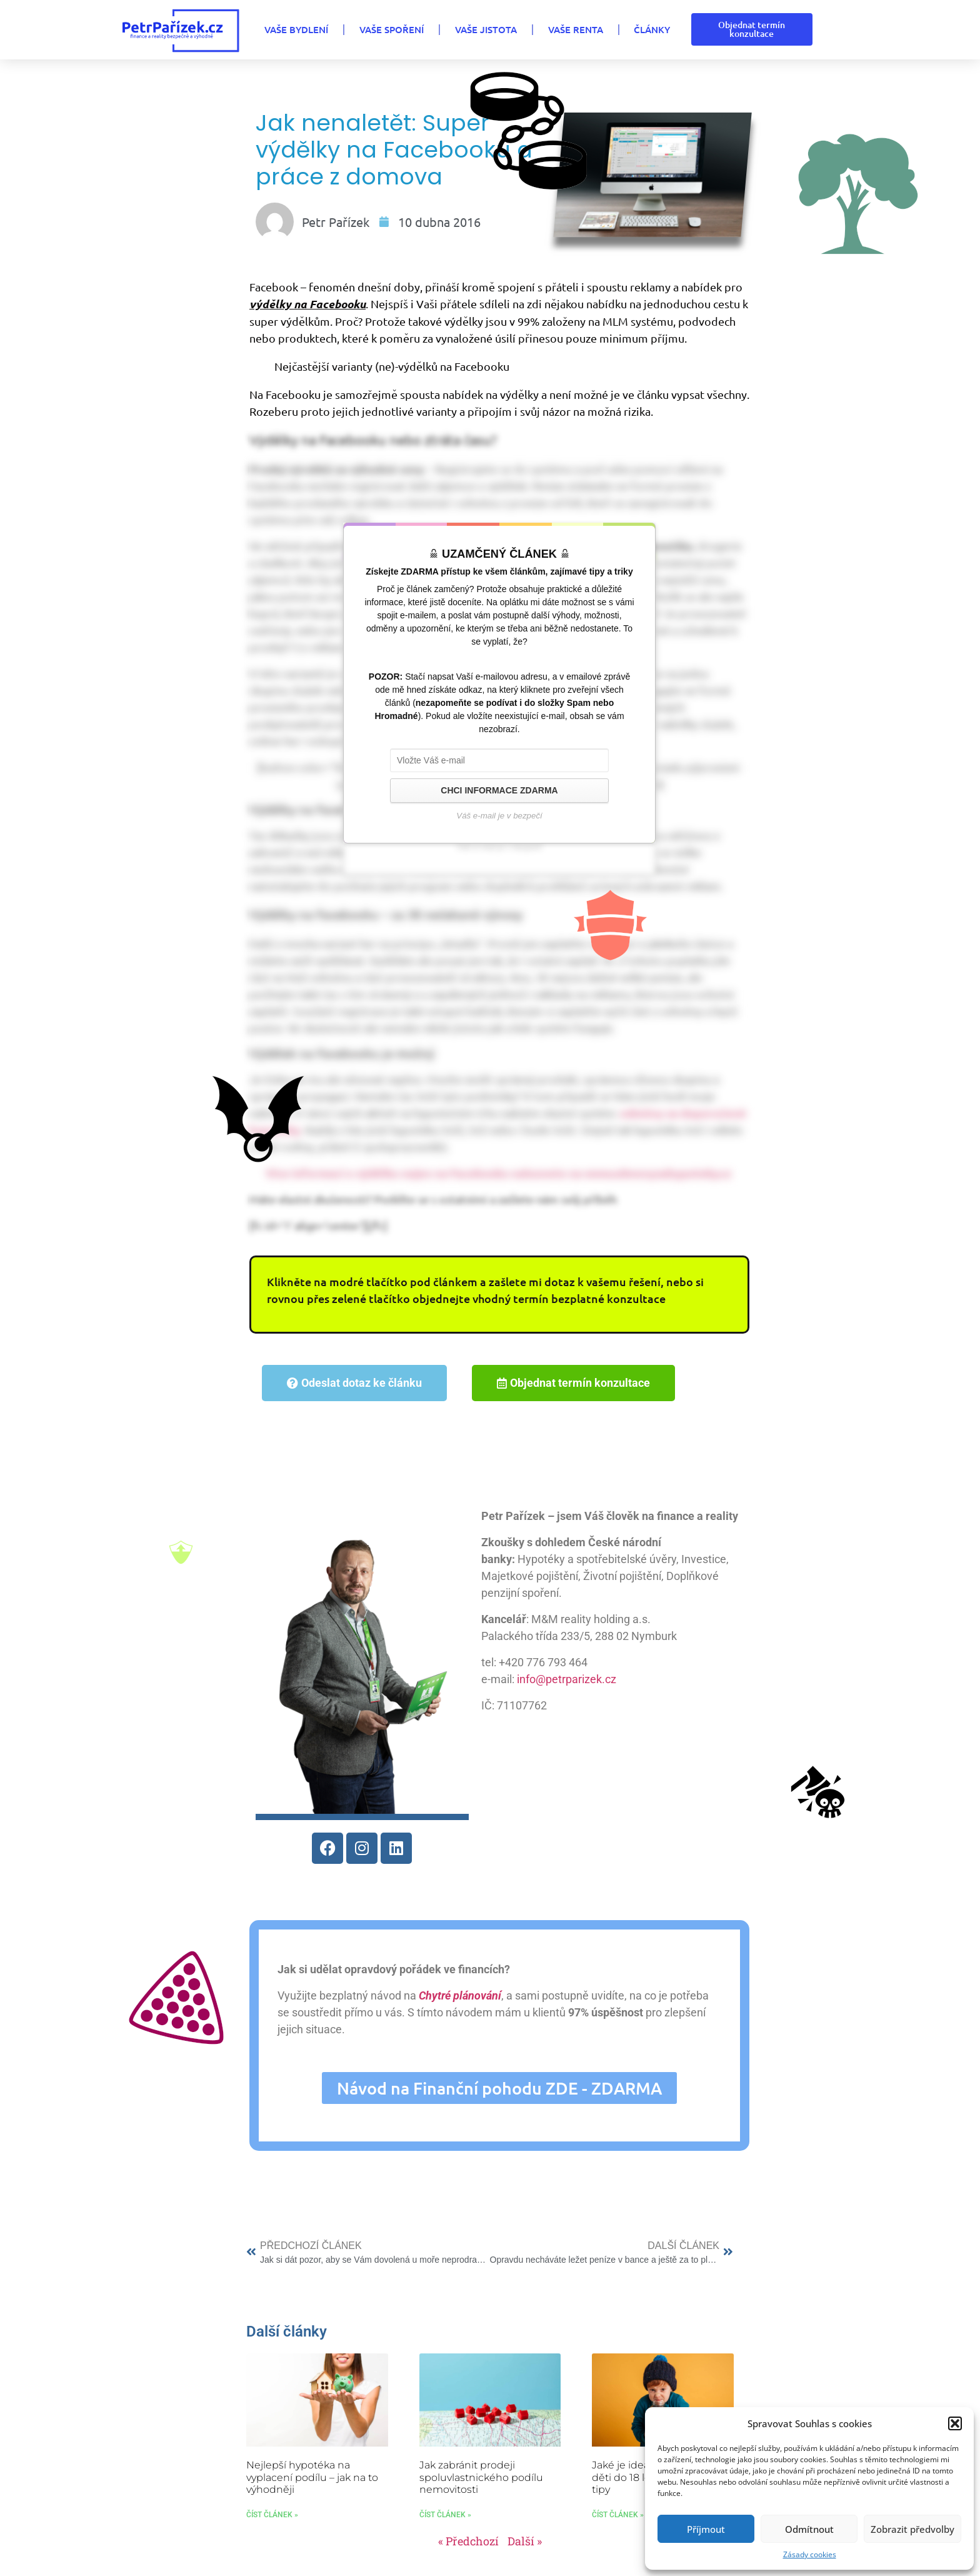  I want to click on upgrade your armor or defensive stats, so click(181, 1552).